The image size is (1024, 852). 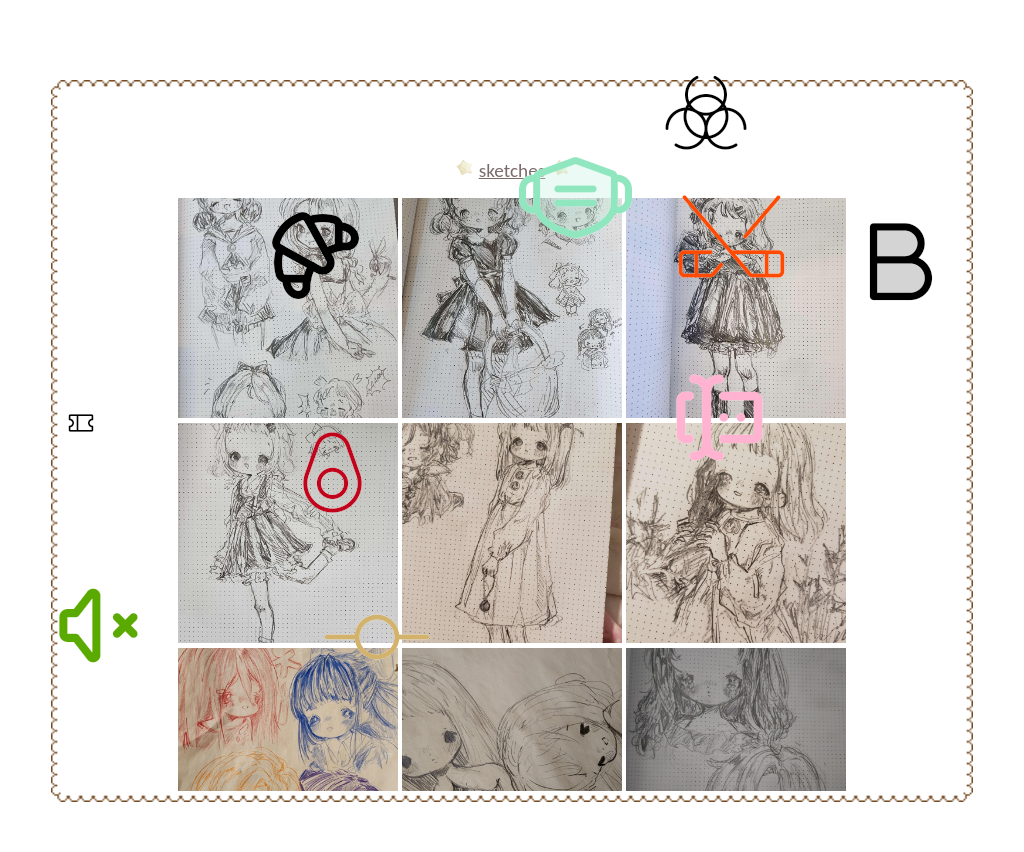 I want to click on indicates hazardous or dangerous content, so click(x=706, y=115).